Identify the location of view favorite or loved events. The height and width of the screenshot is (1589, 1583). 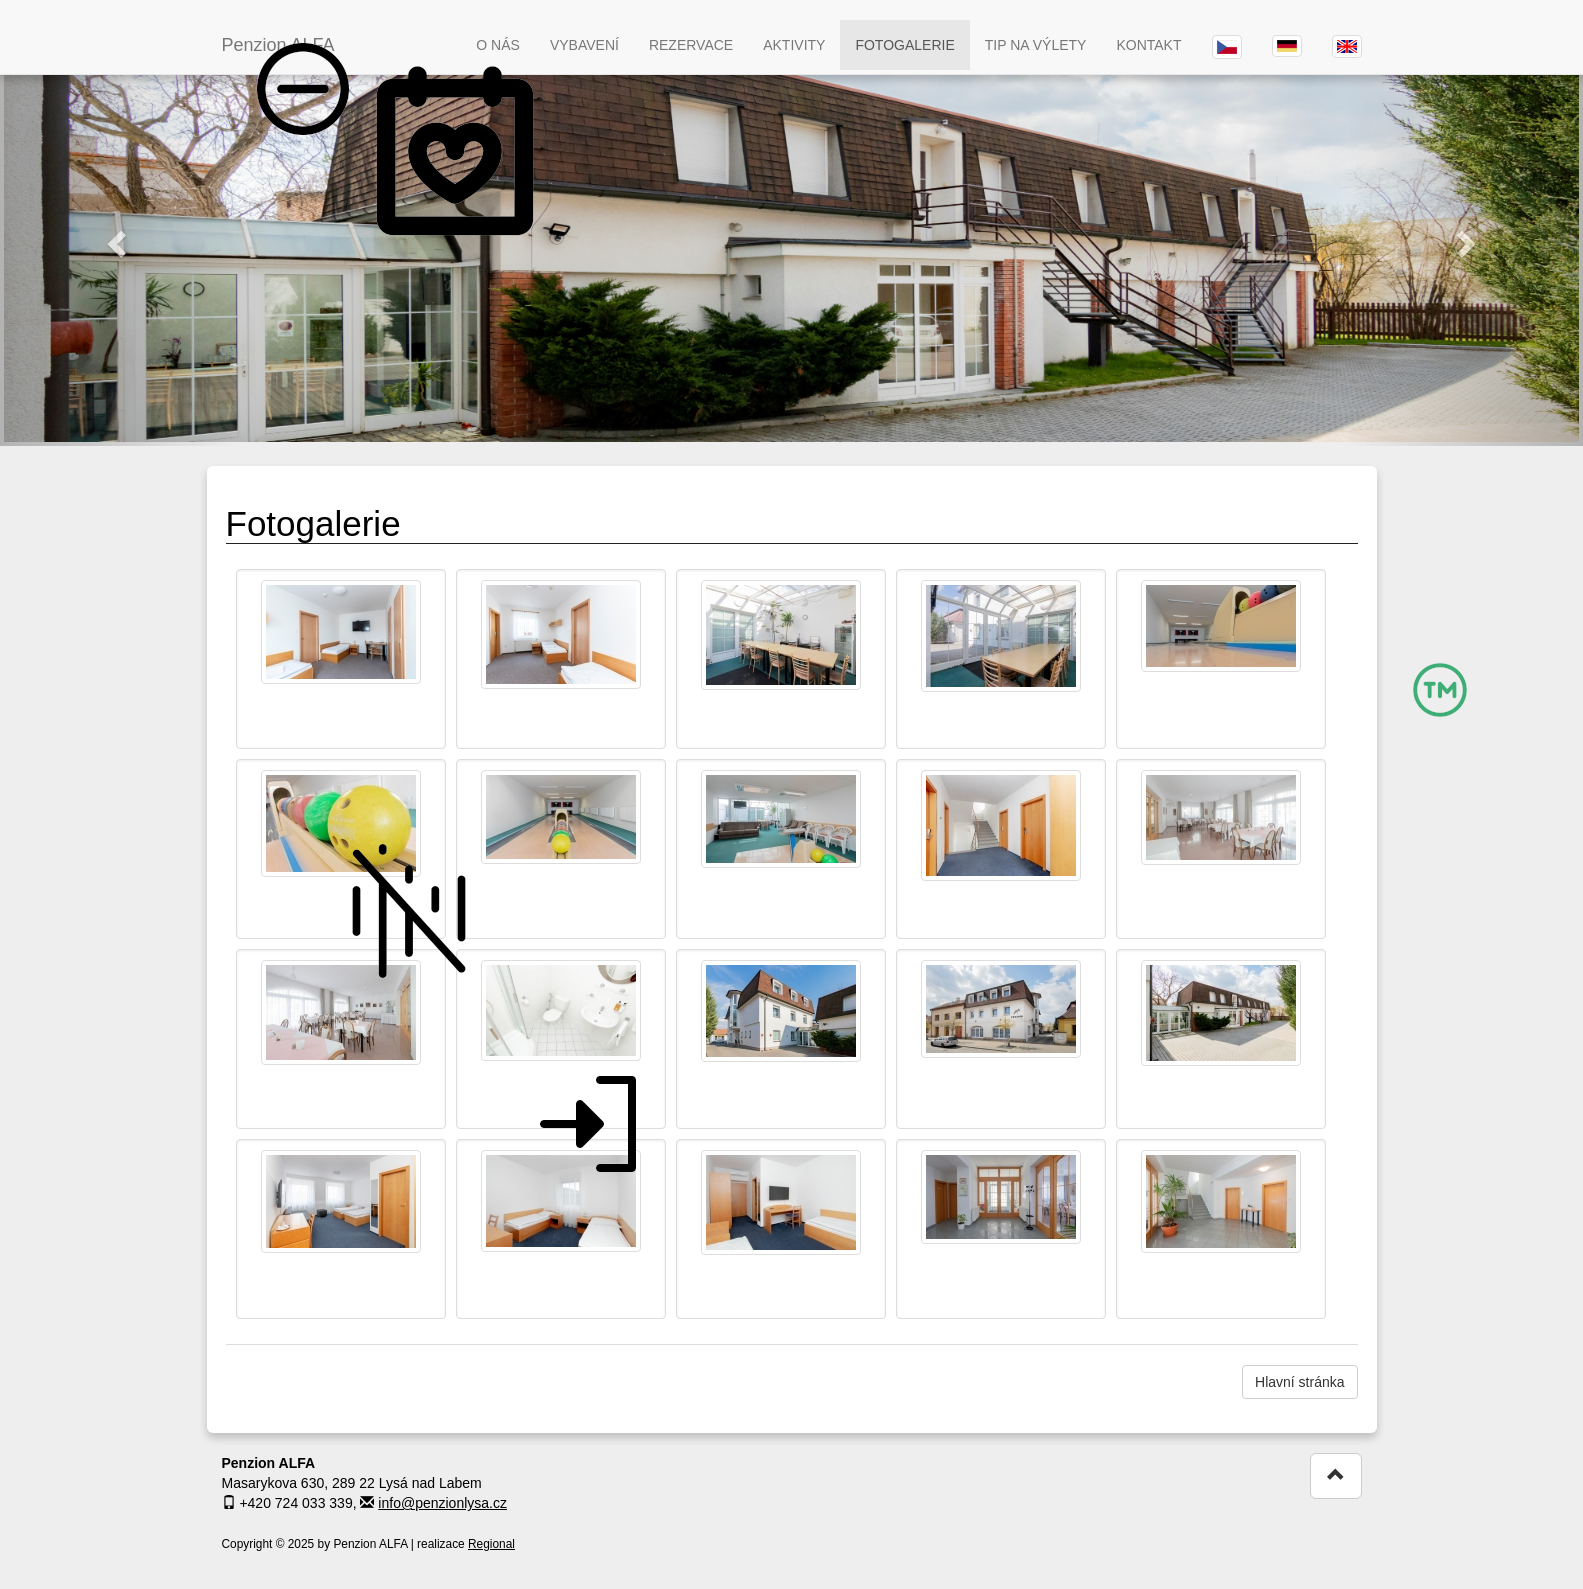
(455, 157).